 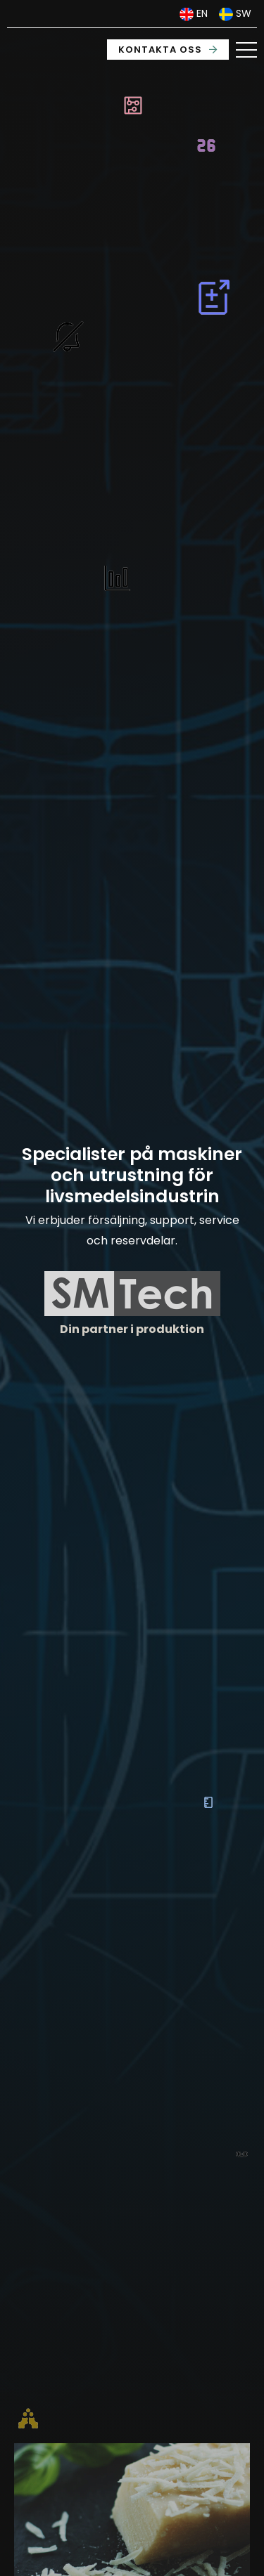 I want to click on mute notifications, so click(x=67, y=337).